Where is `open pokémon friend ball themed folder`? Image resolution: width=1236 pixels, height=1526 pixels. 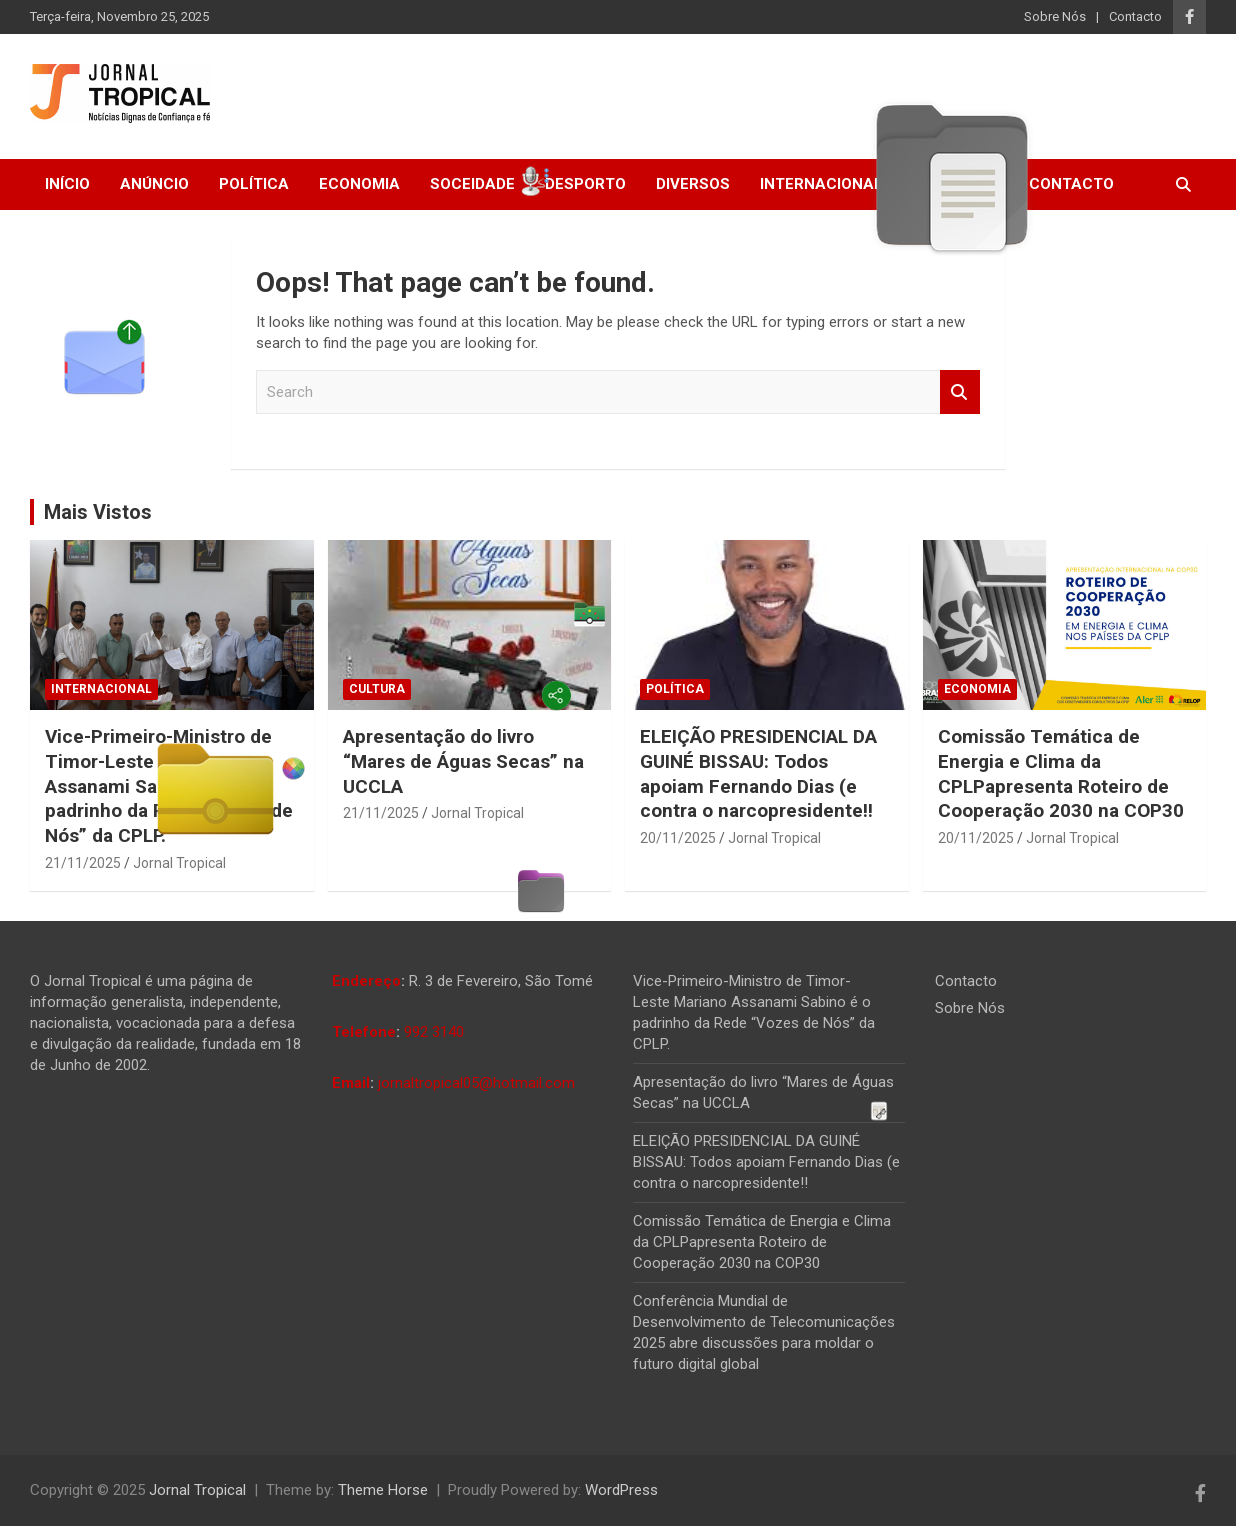 open pokémon friend ball themed folder is located at coordinates (589, 615).